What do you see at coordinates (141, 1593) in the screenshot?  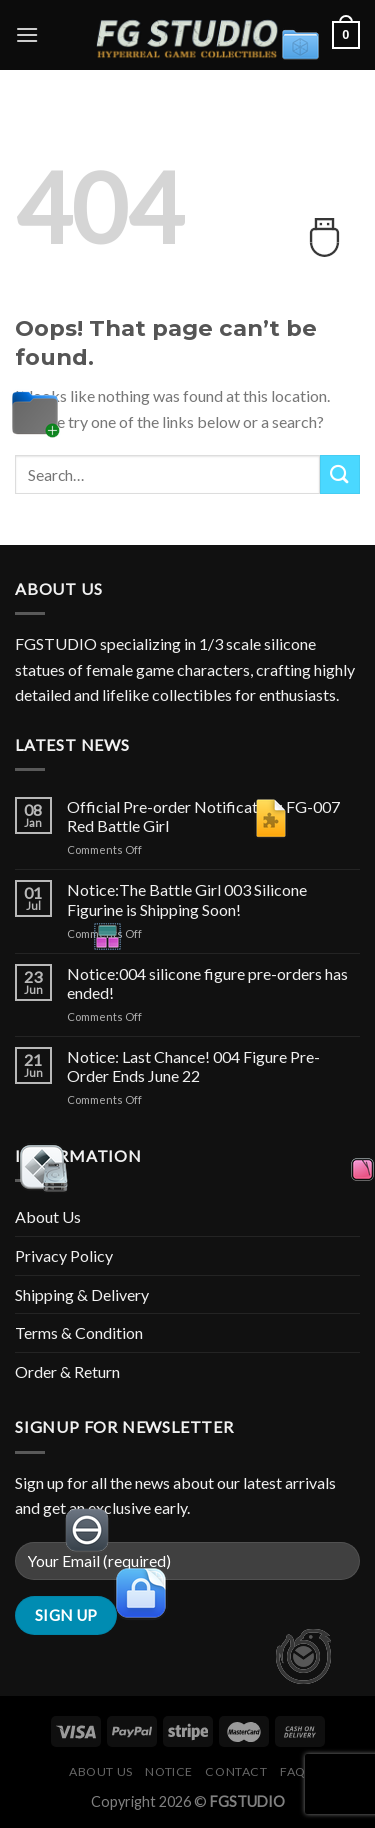 I see `open screensaver and lock screen preferences` at bounding box center [141, 1593].